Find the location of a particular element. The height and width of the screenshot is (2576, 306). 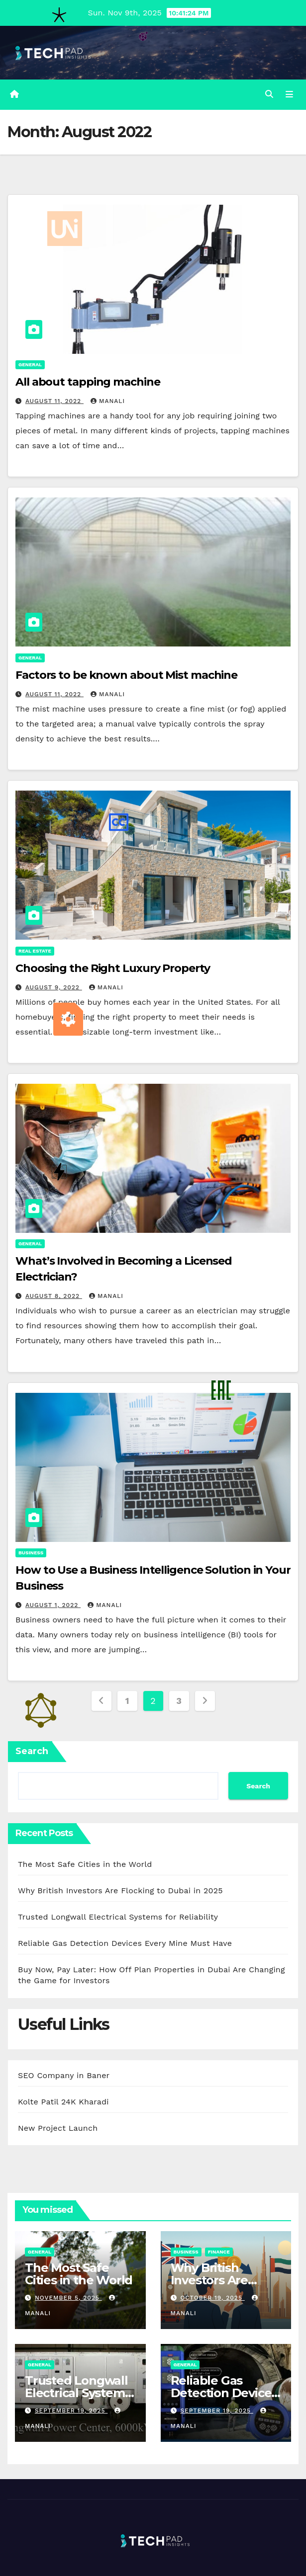

EAC (Eurasian Conformity) certification mark is located at coordinates (221, 1390).